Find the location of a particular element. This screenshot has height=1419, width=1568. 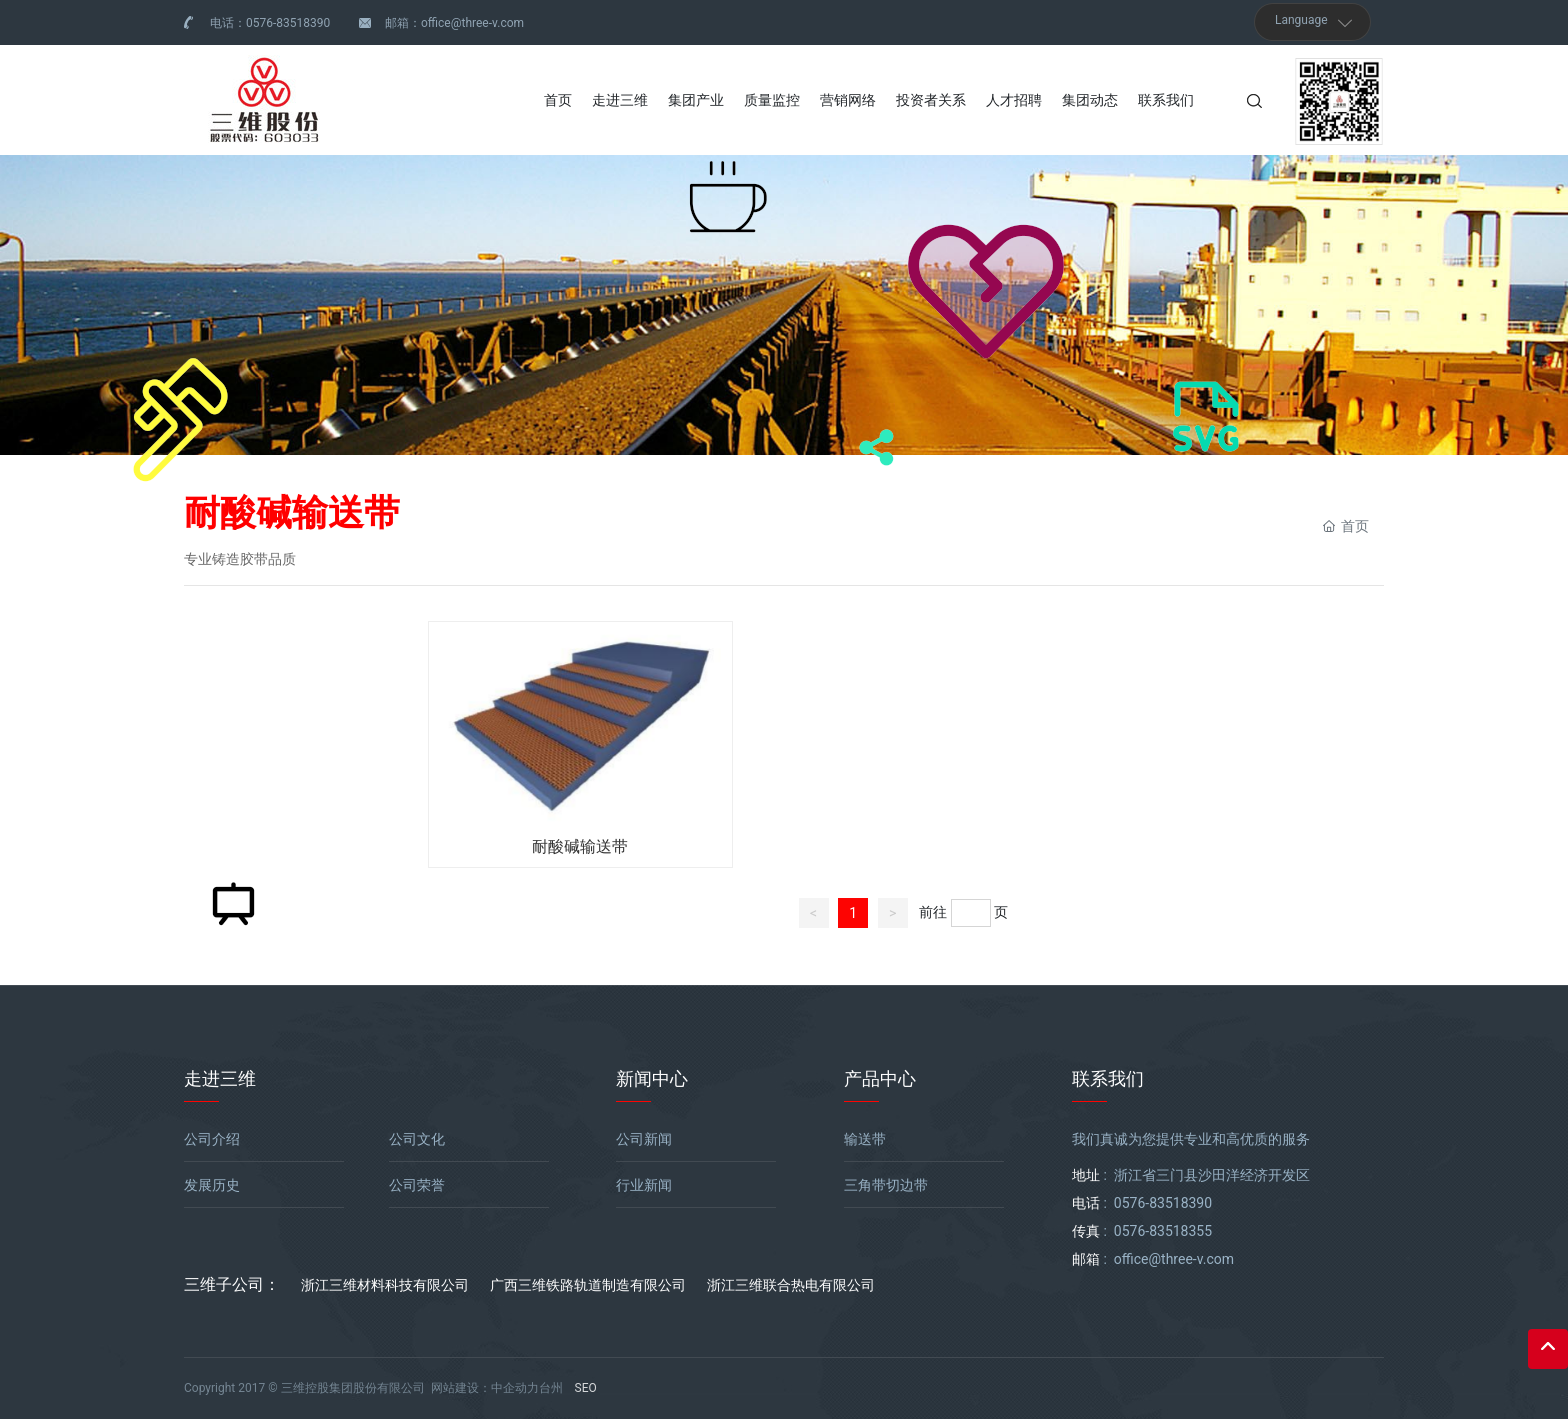

find nearby coffee shops or cafes is located at coordinates (725, 199).